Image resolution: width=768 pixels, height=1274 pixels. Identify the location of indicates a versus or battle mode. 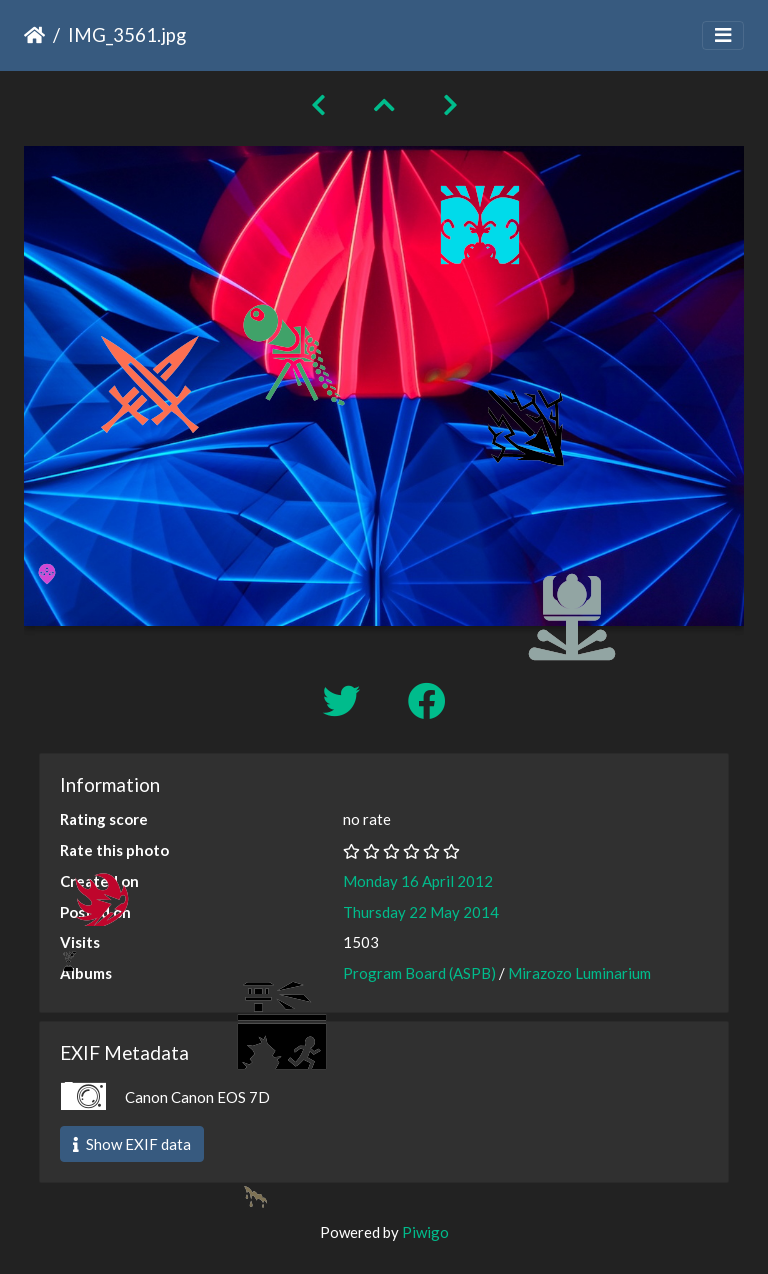
(480, 225).